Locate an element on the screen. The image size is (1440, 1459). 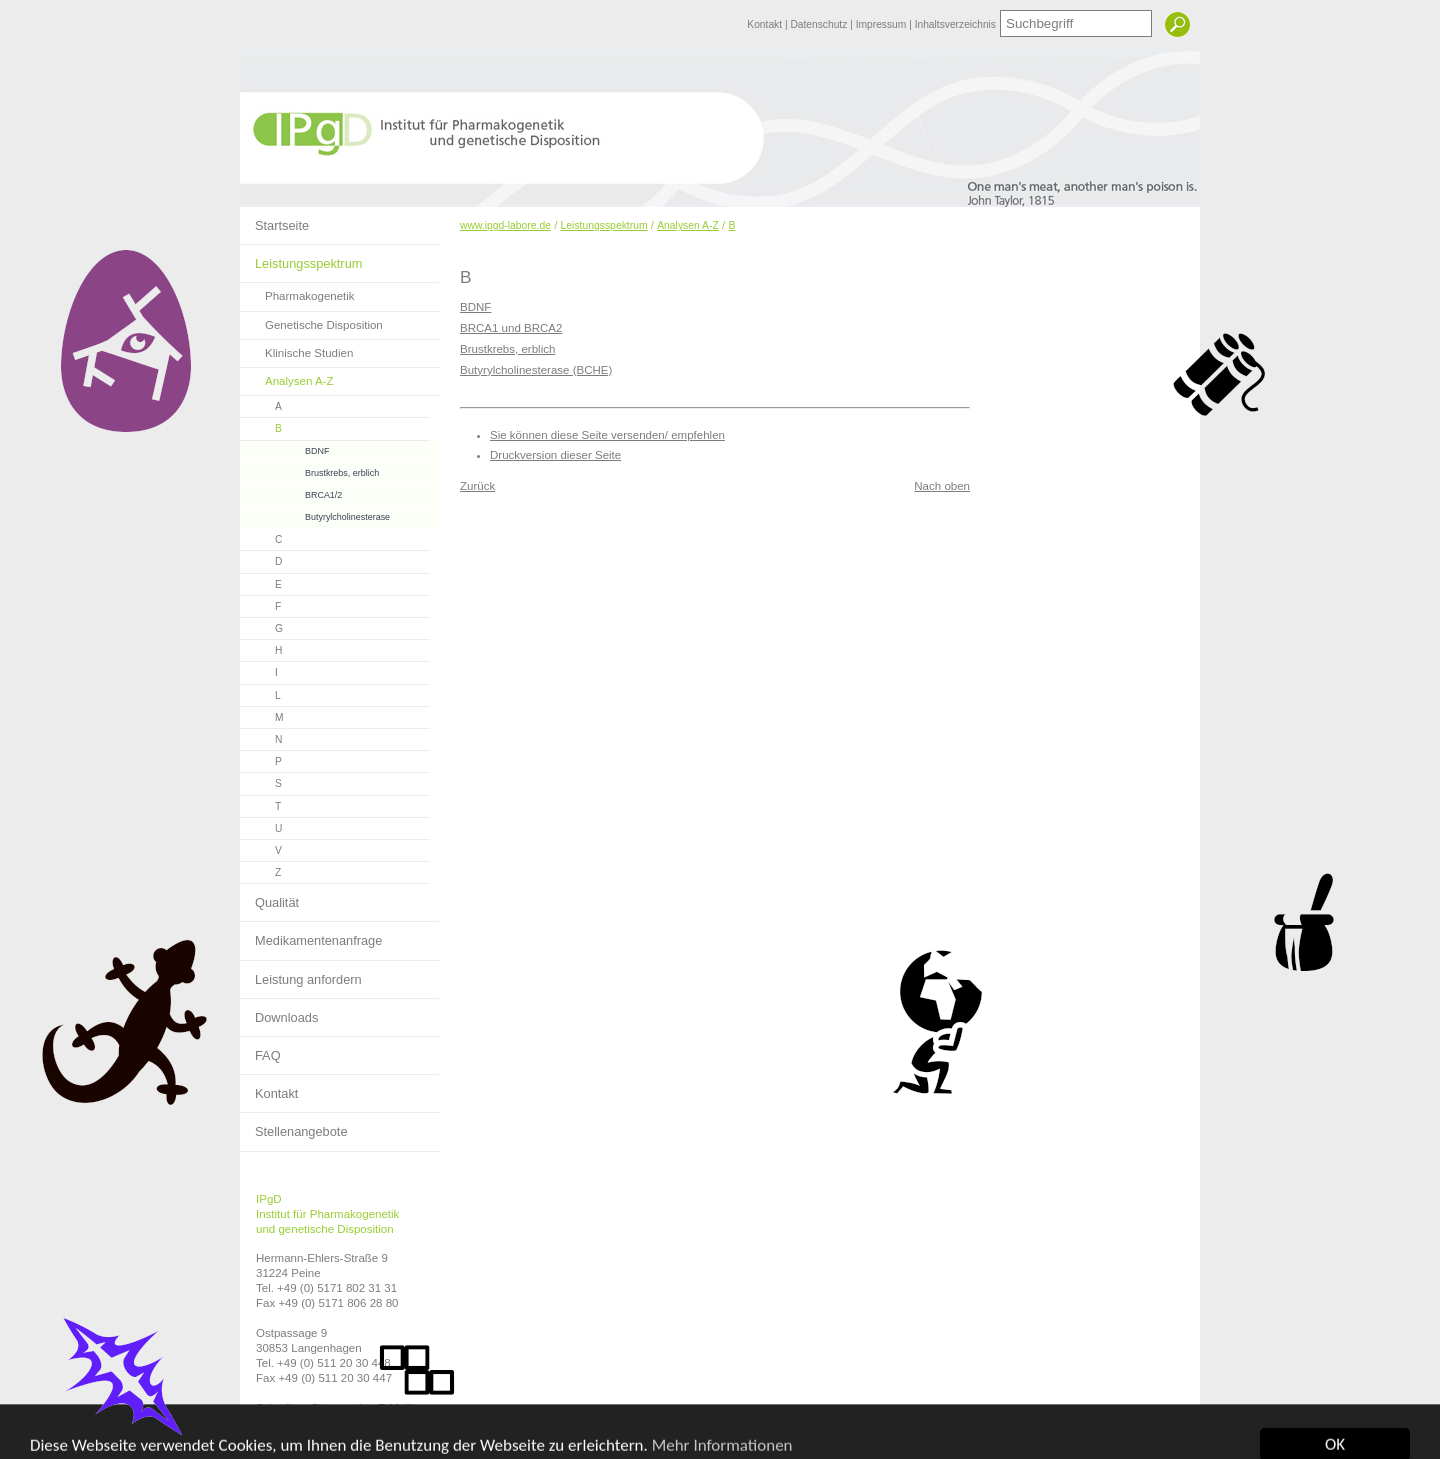
view world map or global content is located at coordinates (941, 1021).